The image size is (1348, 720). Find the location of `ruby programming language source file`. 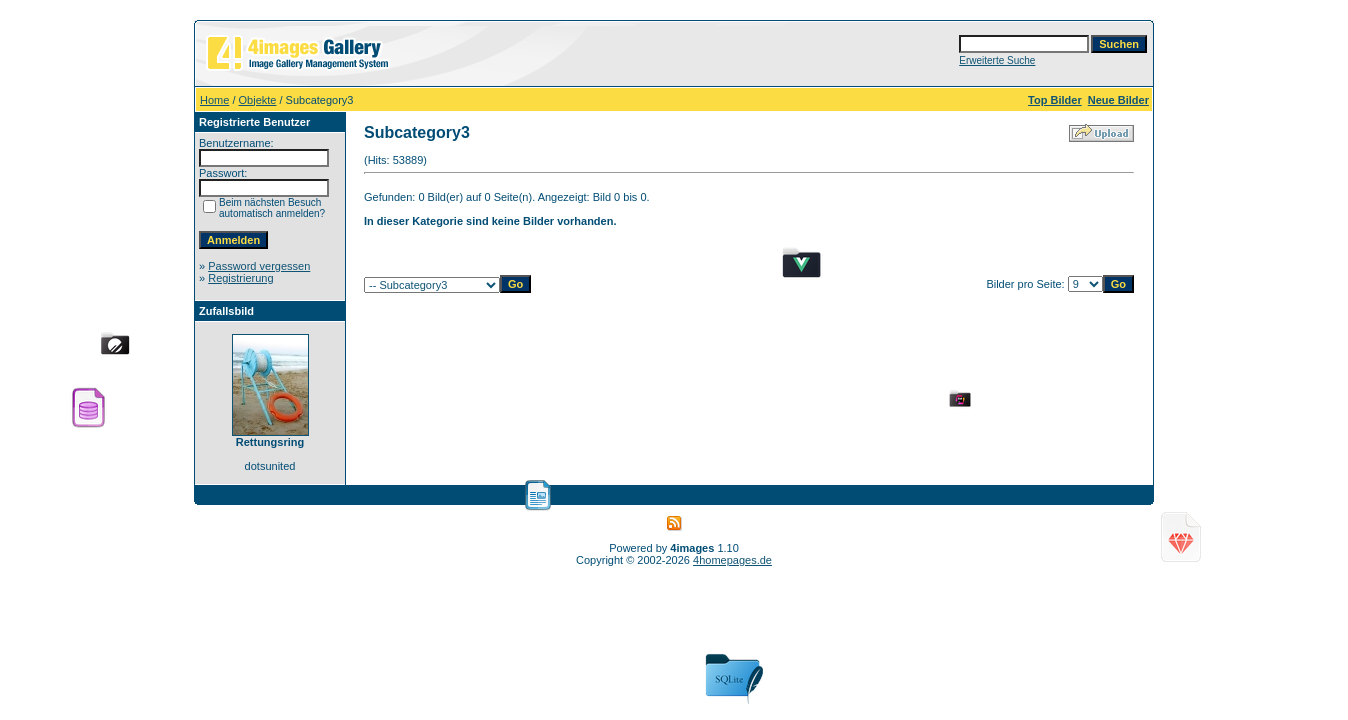

ruby programming language source file is located at coordinates (1181, 537).